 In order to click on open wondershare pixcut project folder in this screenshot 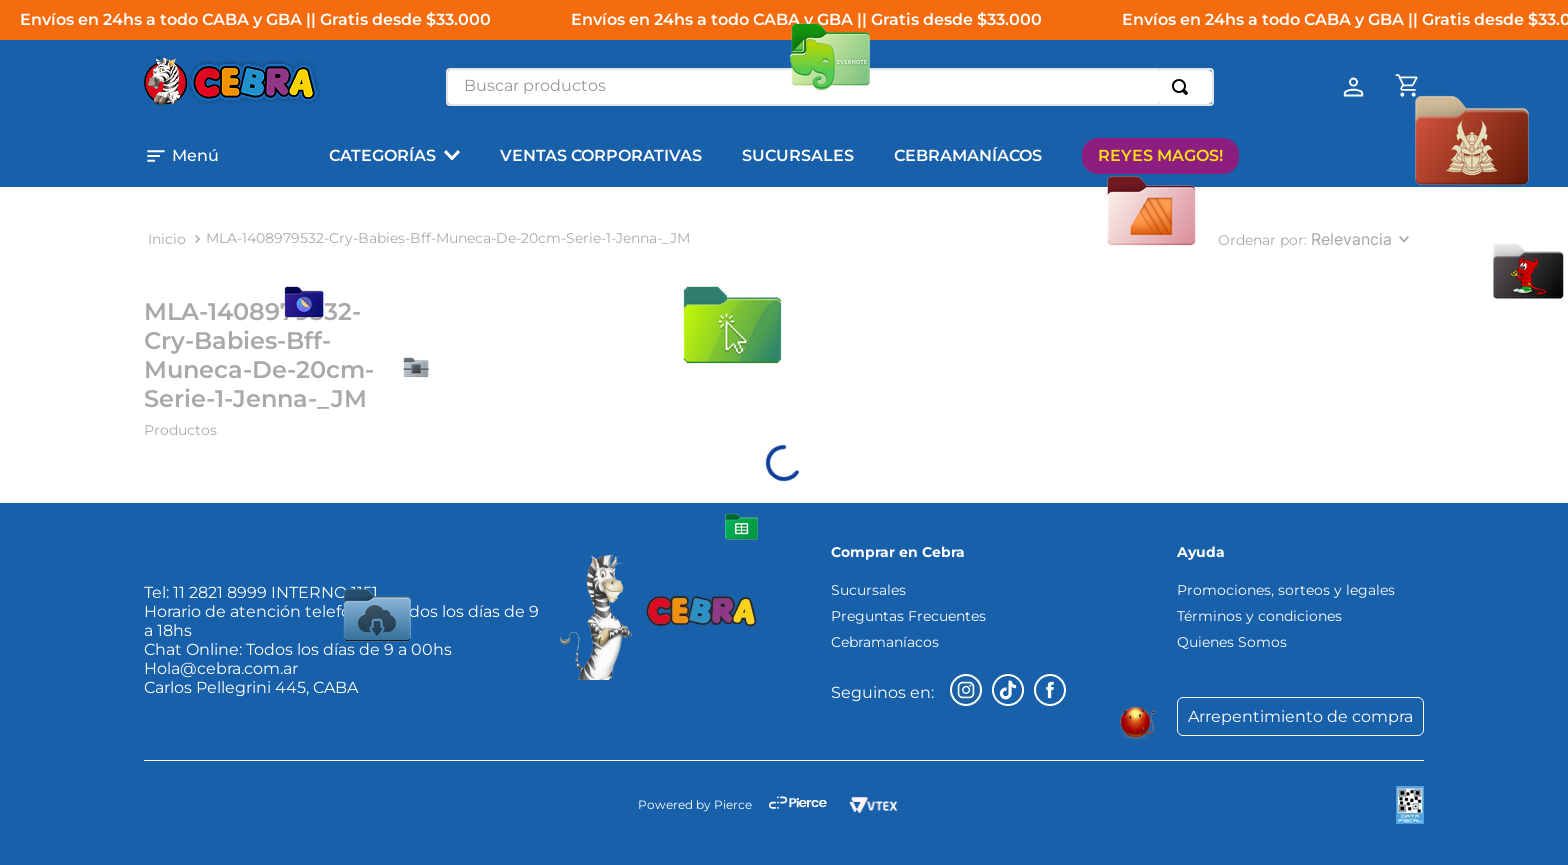, I will do `click(304, 303)`.